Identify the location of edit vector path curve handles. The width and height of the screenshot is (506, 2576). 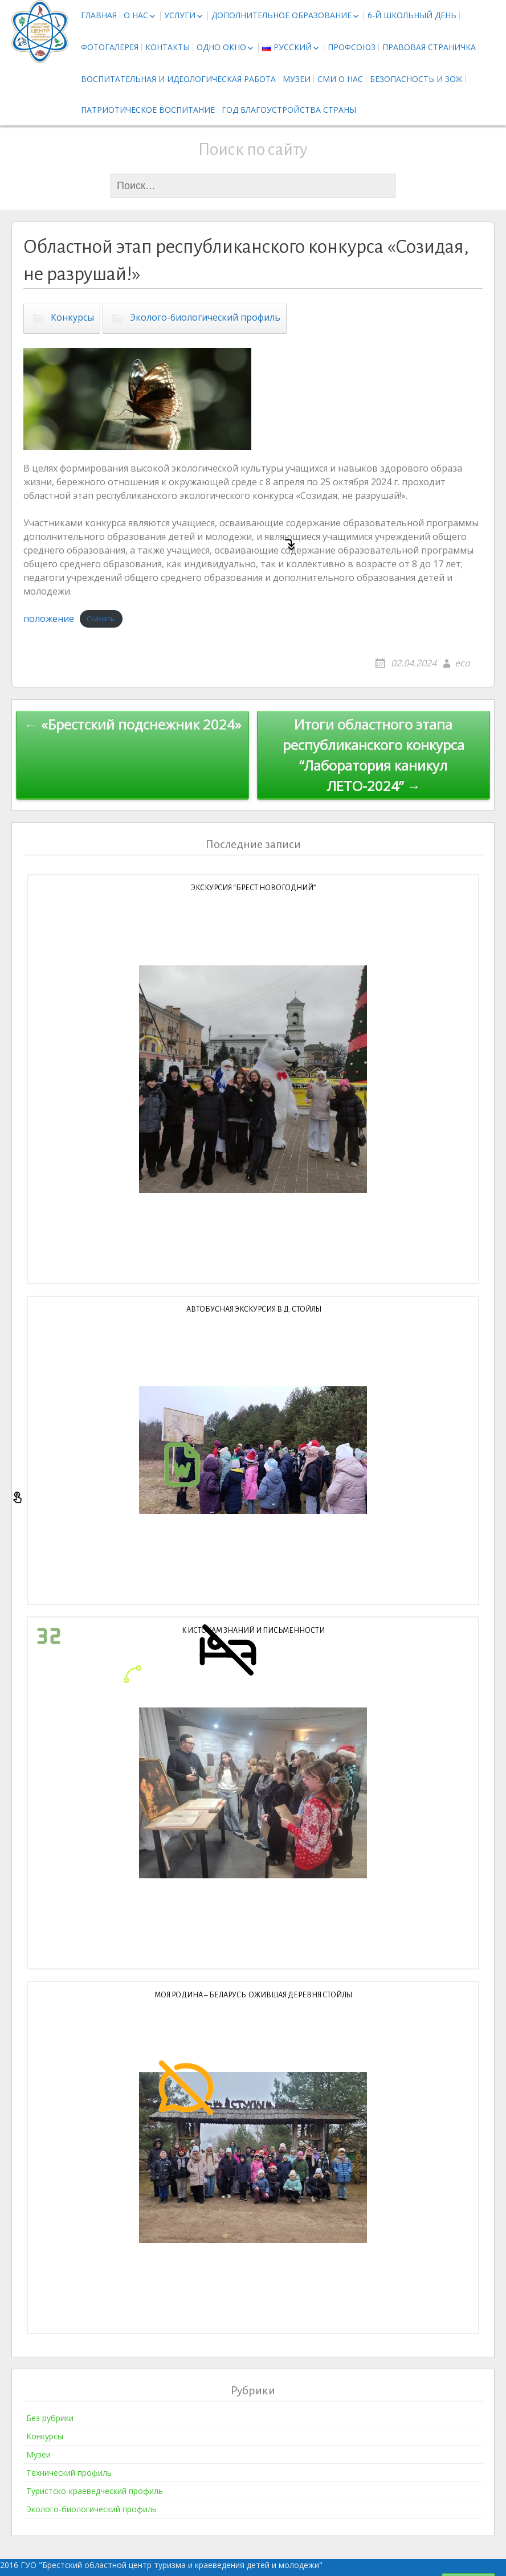
(132, 1674).